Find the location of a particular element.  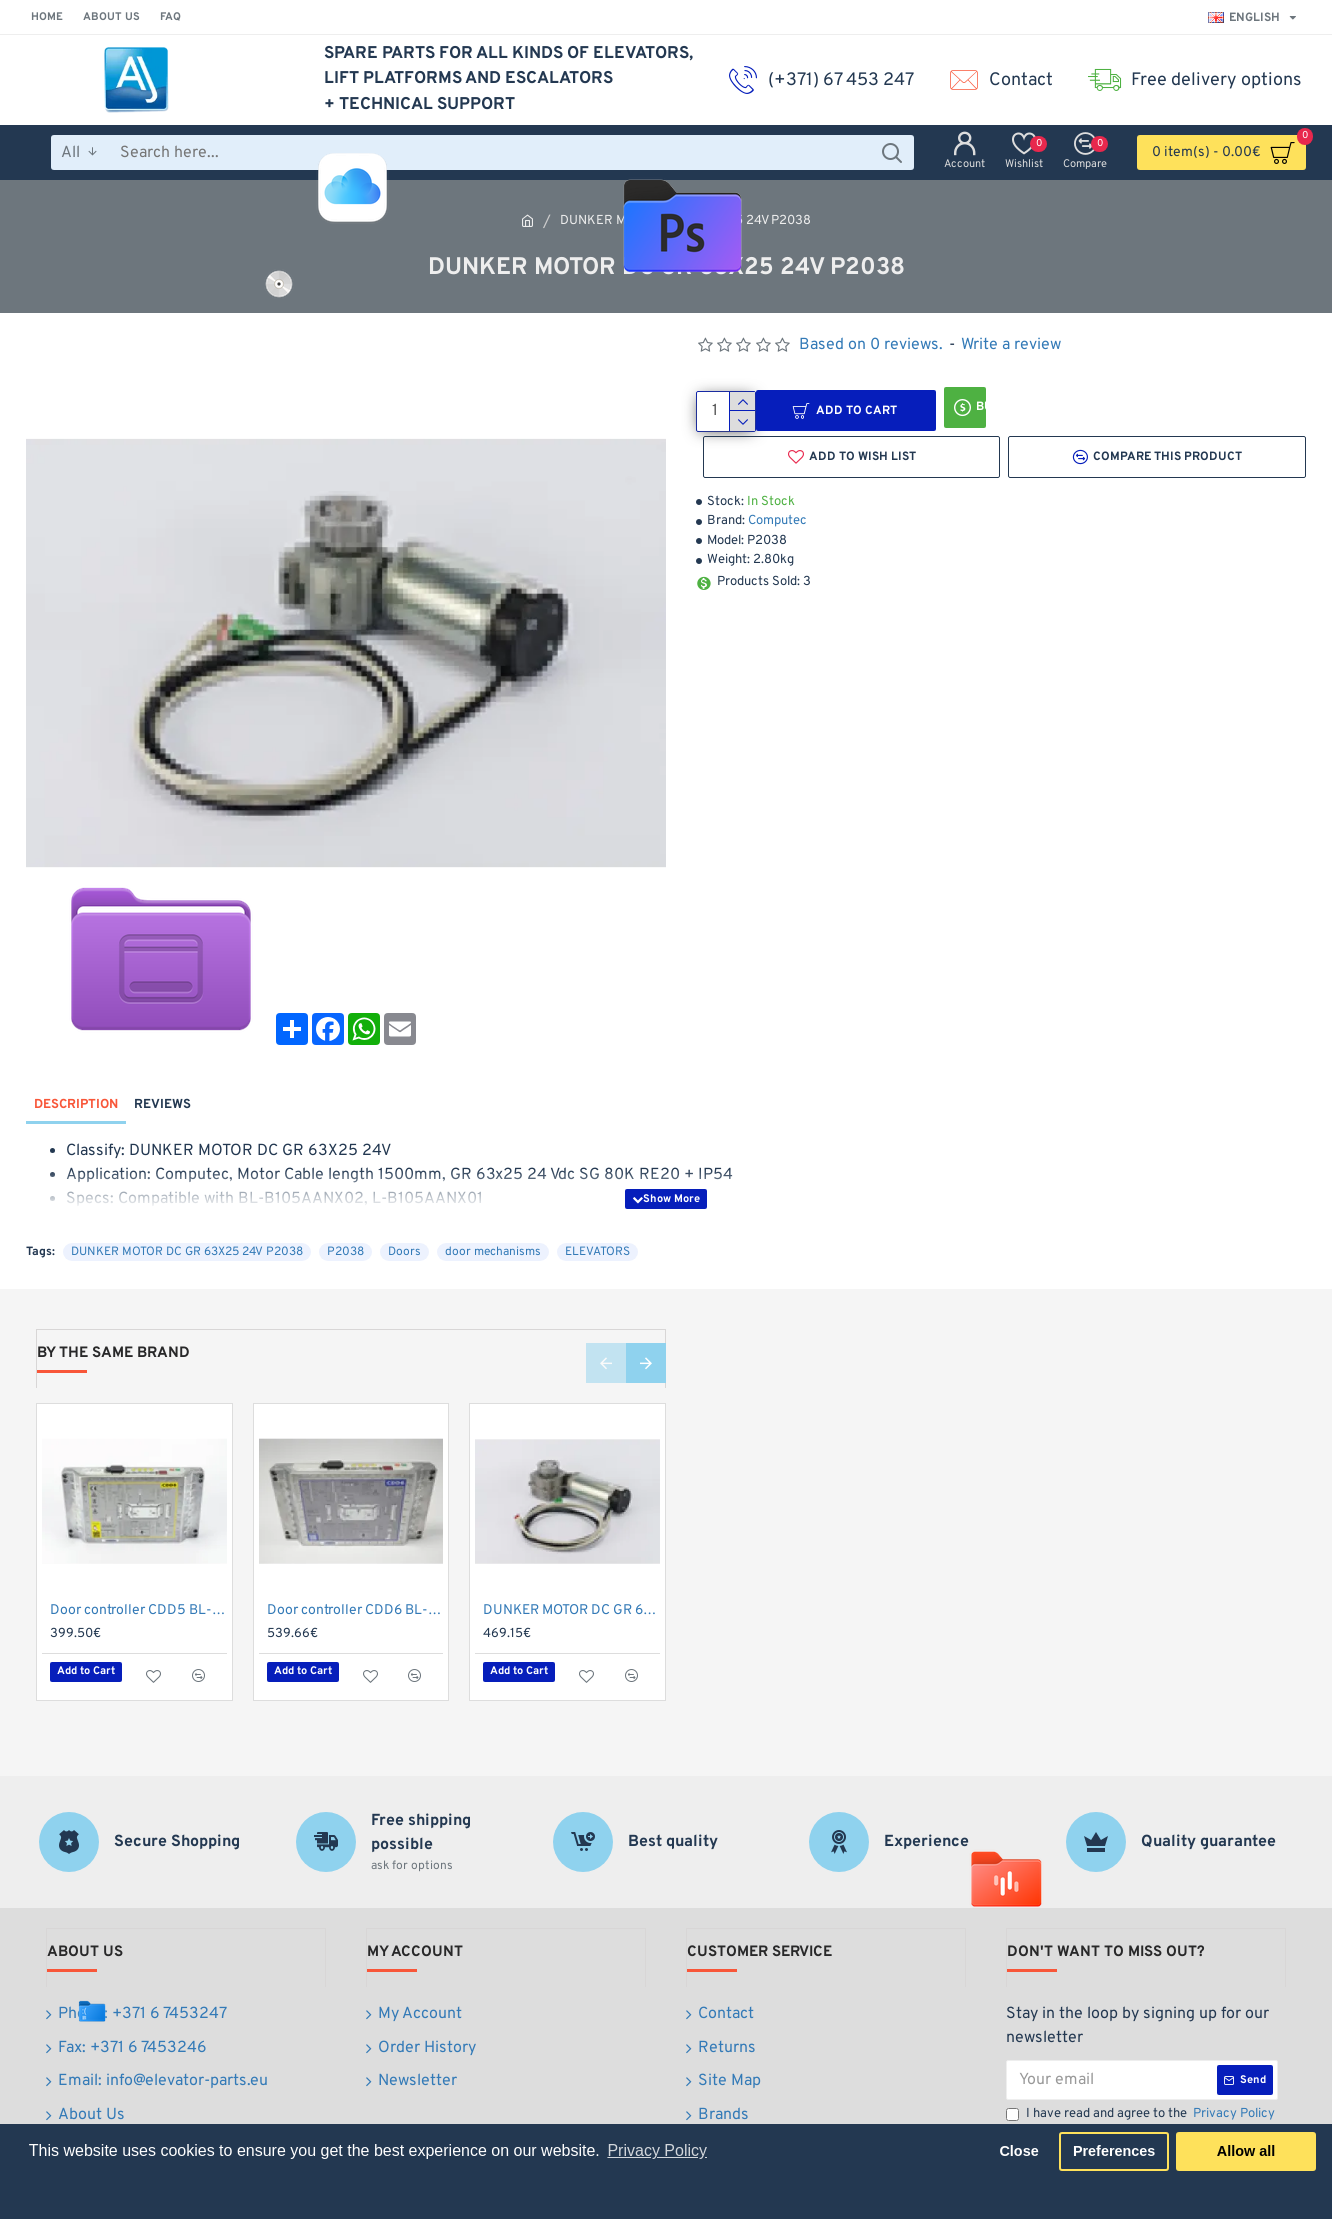

open folder containing Adobe Photoshop files is located at coordinates (682, 229).